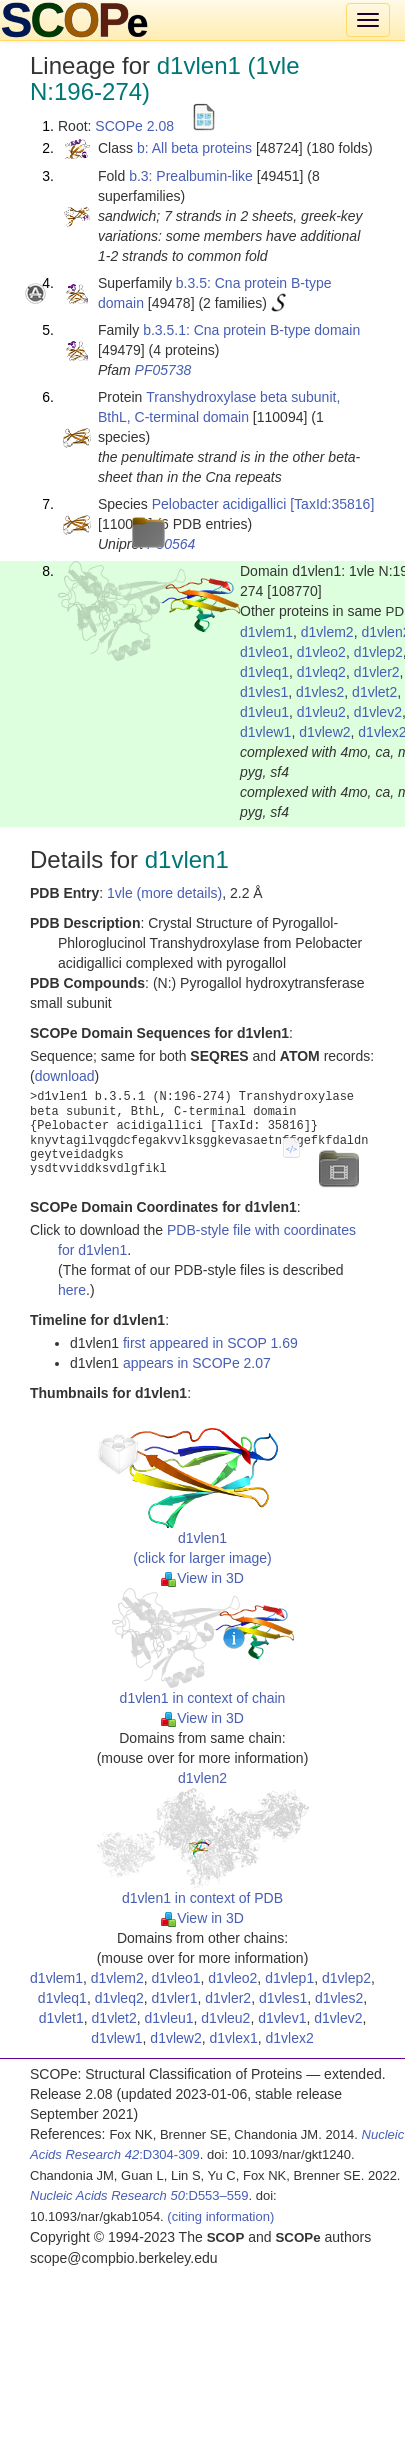 The height and width of the screenshot is (2441, 405). Describe the element at coordinates (234, 1638) in the screenshot. I see `view information or details about an application` at that location.